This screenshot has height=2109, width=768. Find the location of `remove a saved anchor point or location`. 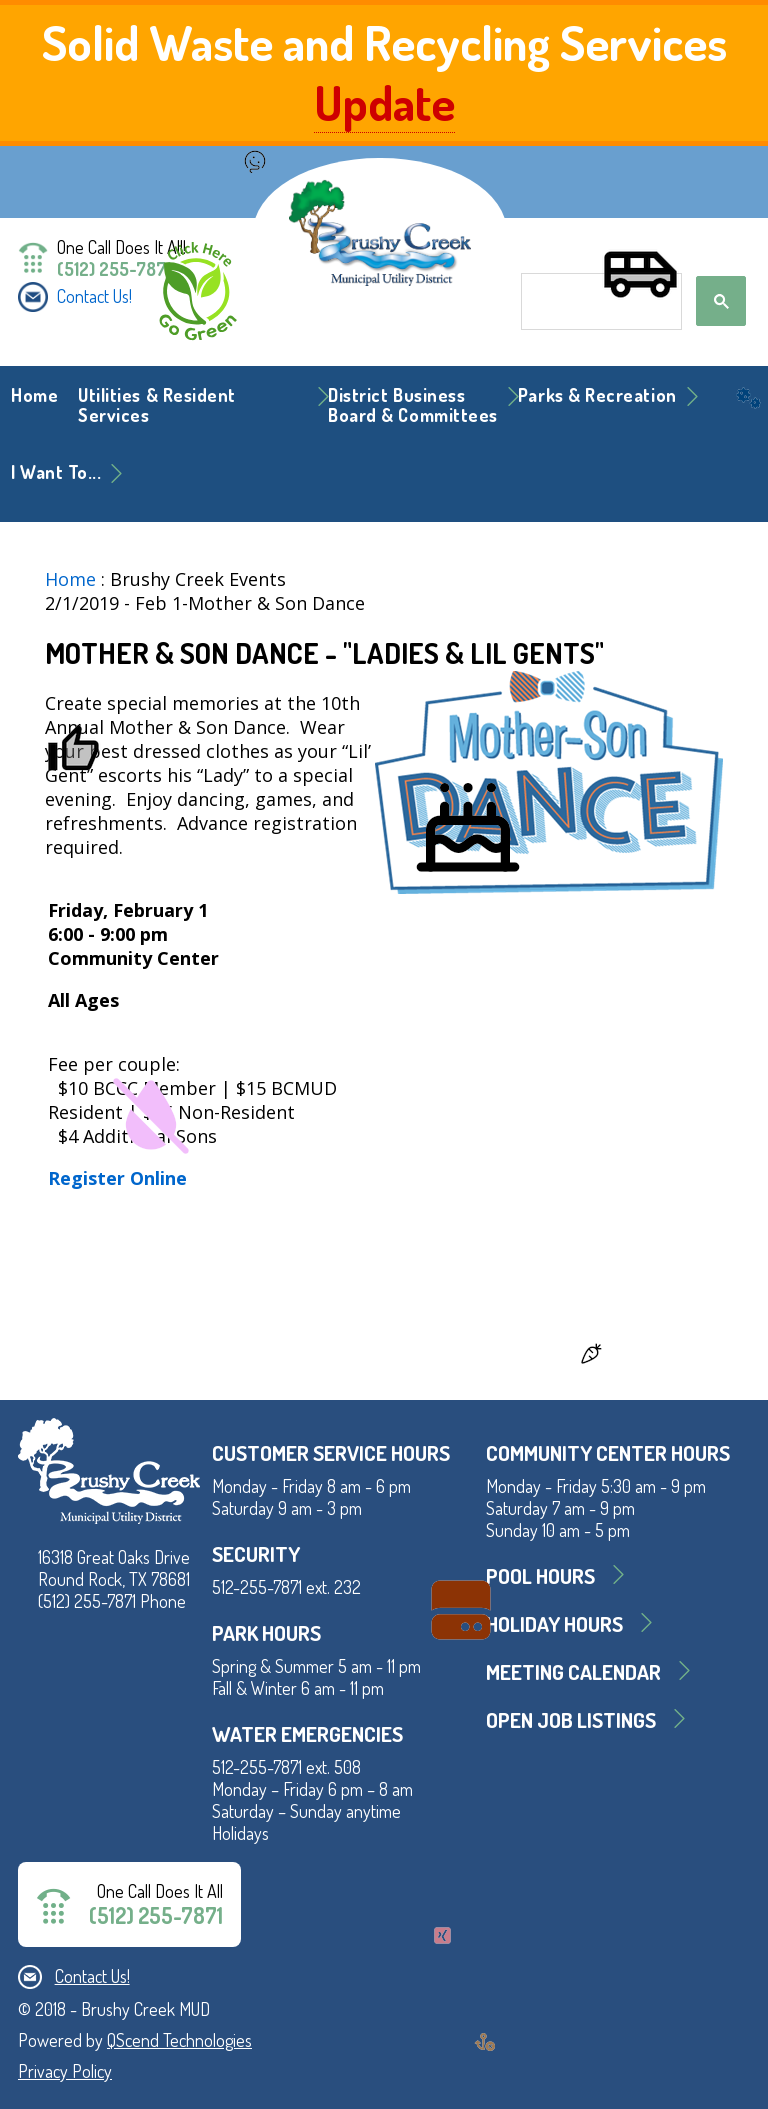

remove a saved anchor point or location is located at coordinates (484, 2041).